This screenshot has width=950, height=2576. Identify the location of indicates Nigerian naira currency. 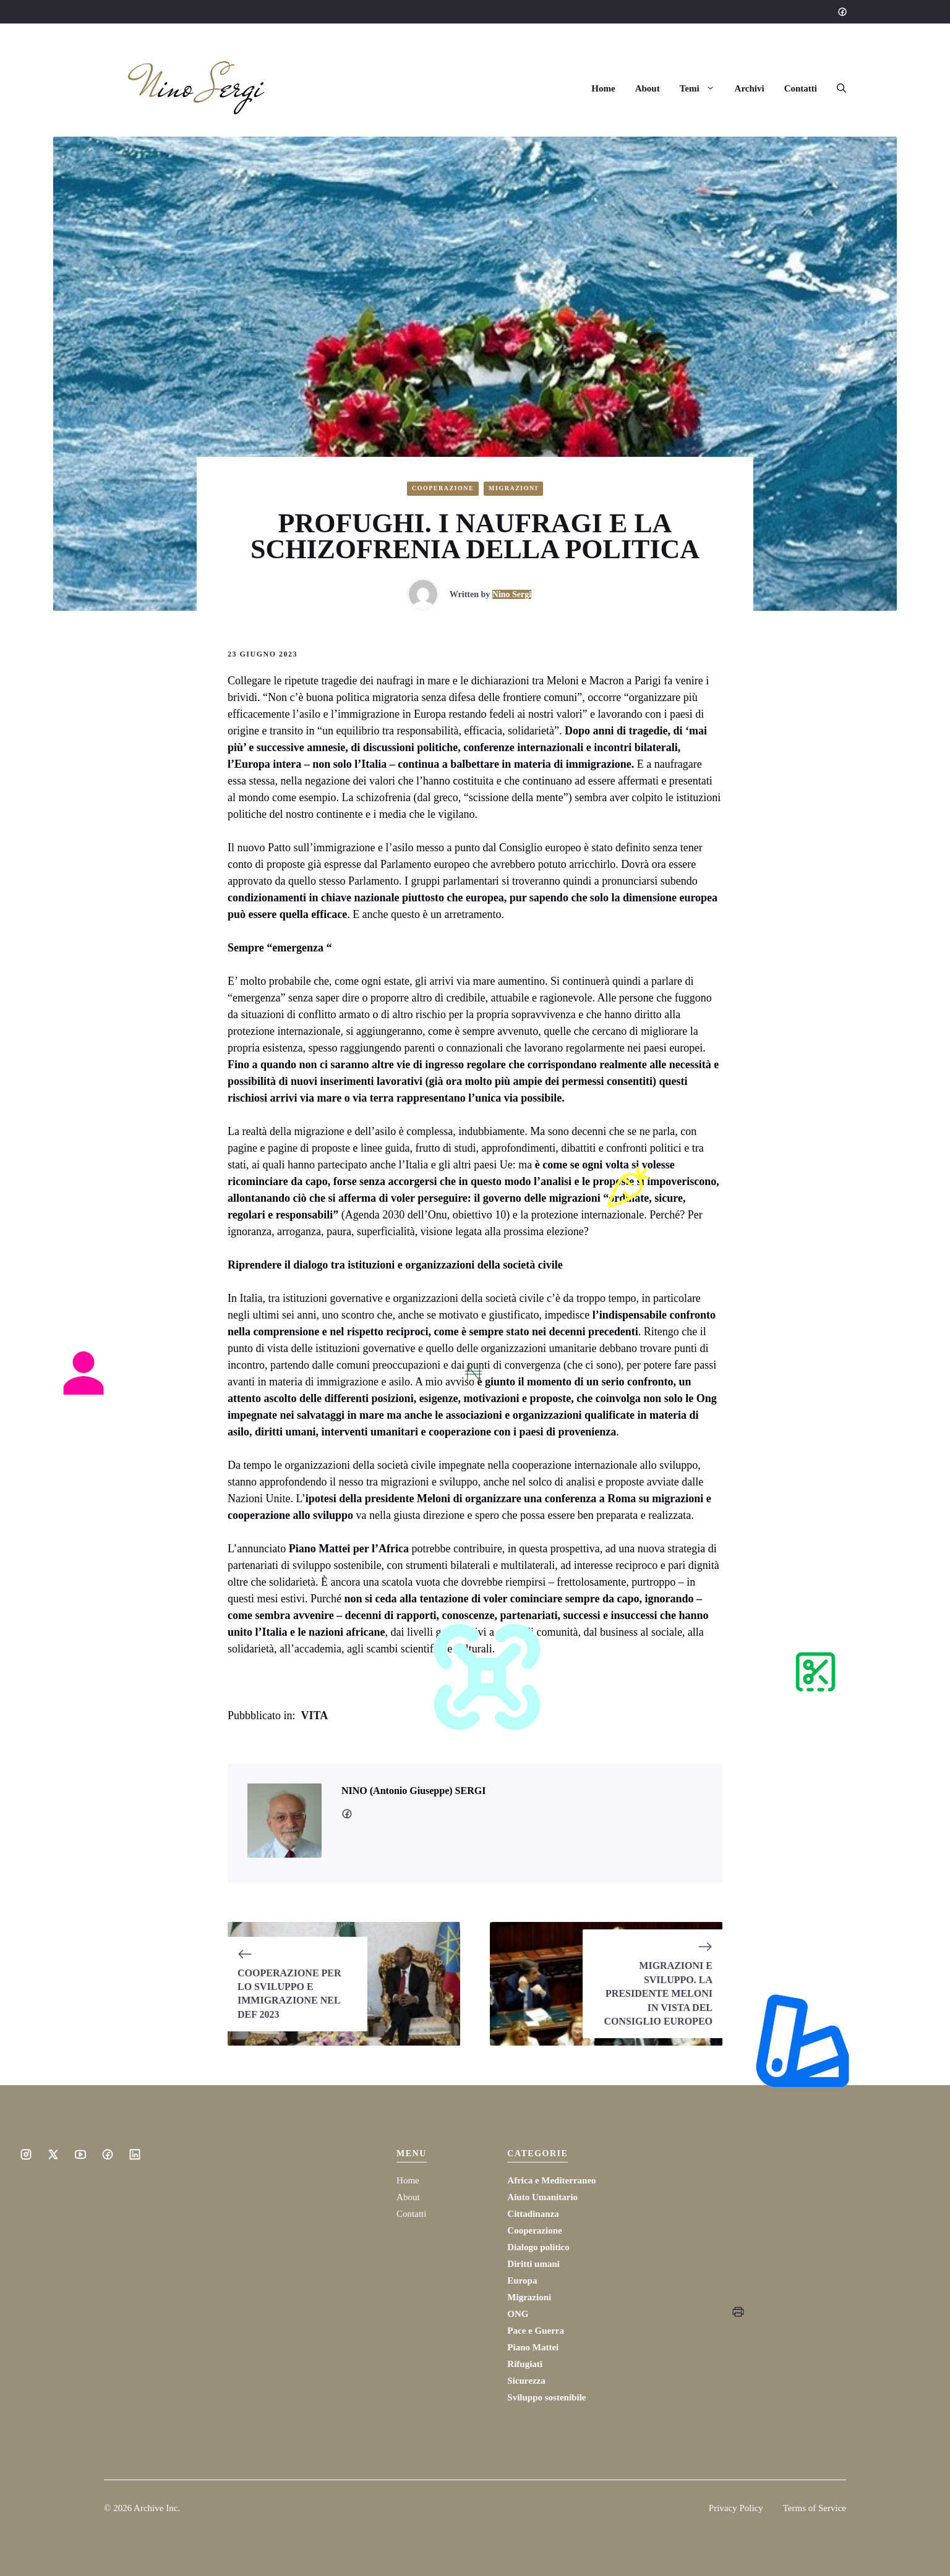
(473, 1372).